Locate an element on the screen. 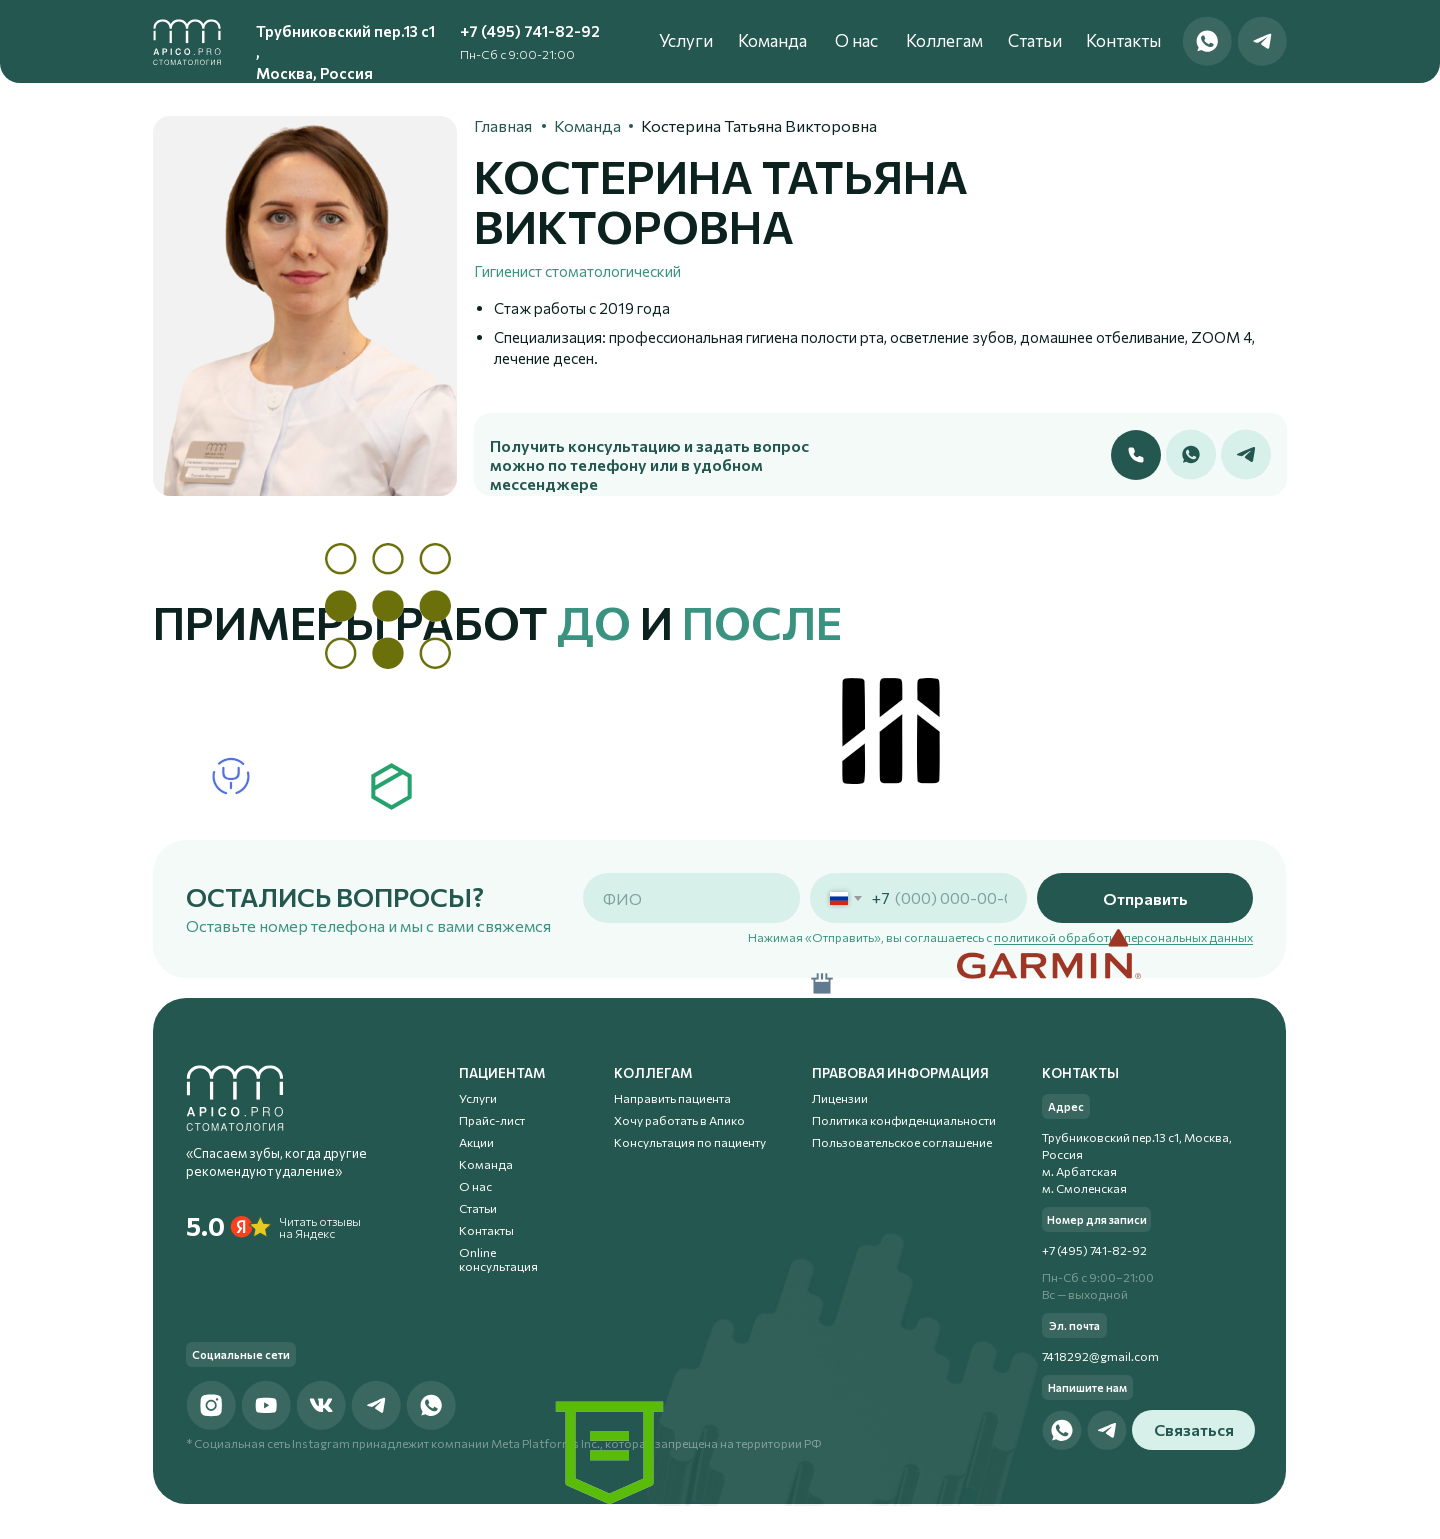 This screenshot has width=1440, height=1539. libraries.io logo is located at coordinates (891, 731).